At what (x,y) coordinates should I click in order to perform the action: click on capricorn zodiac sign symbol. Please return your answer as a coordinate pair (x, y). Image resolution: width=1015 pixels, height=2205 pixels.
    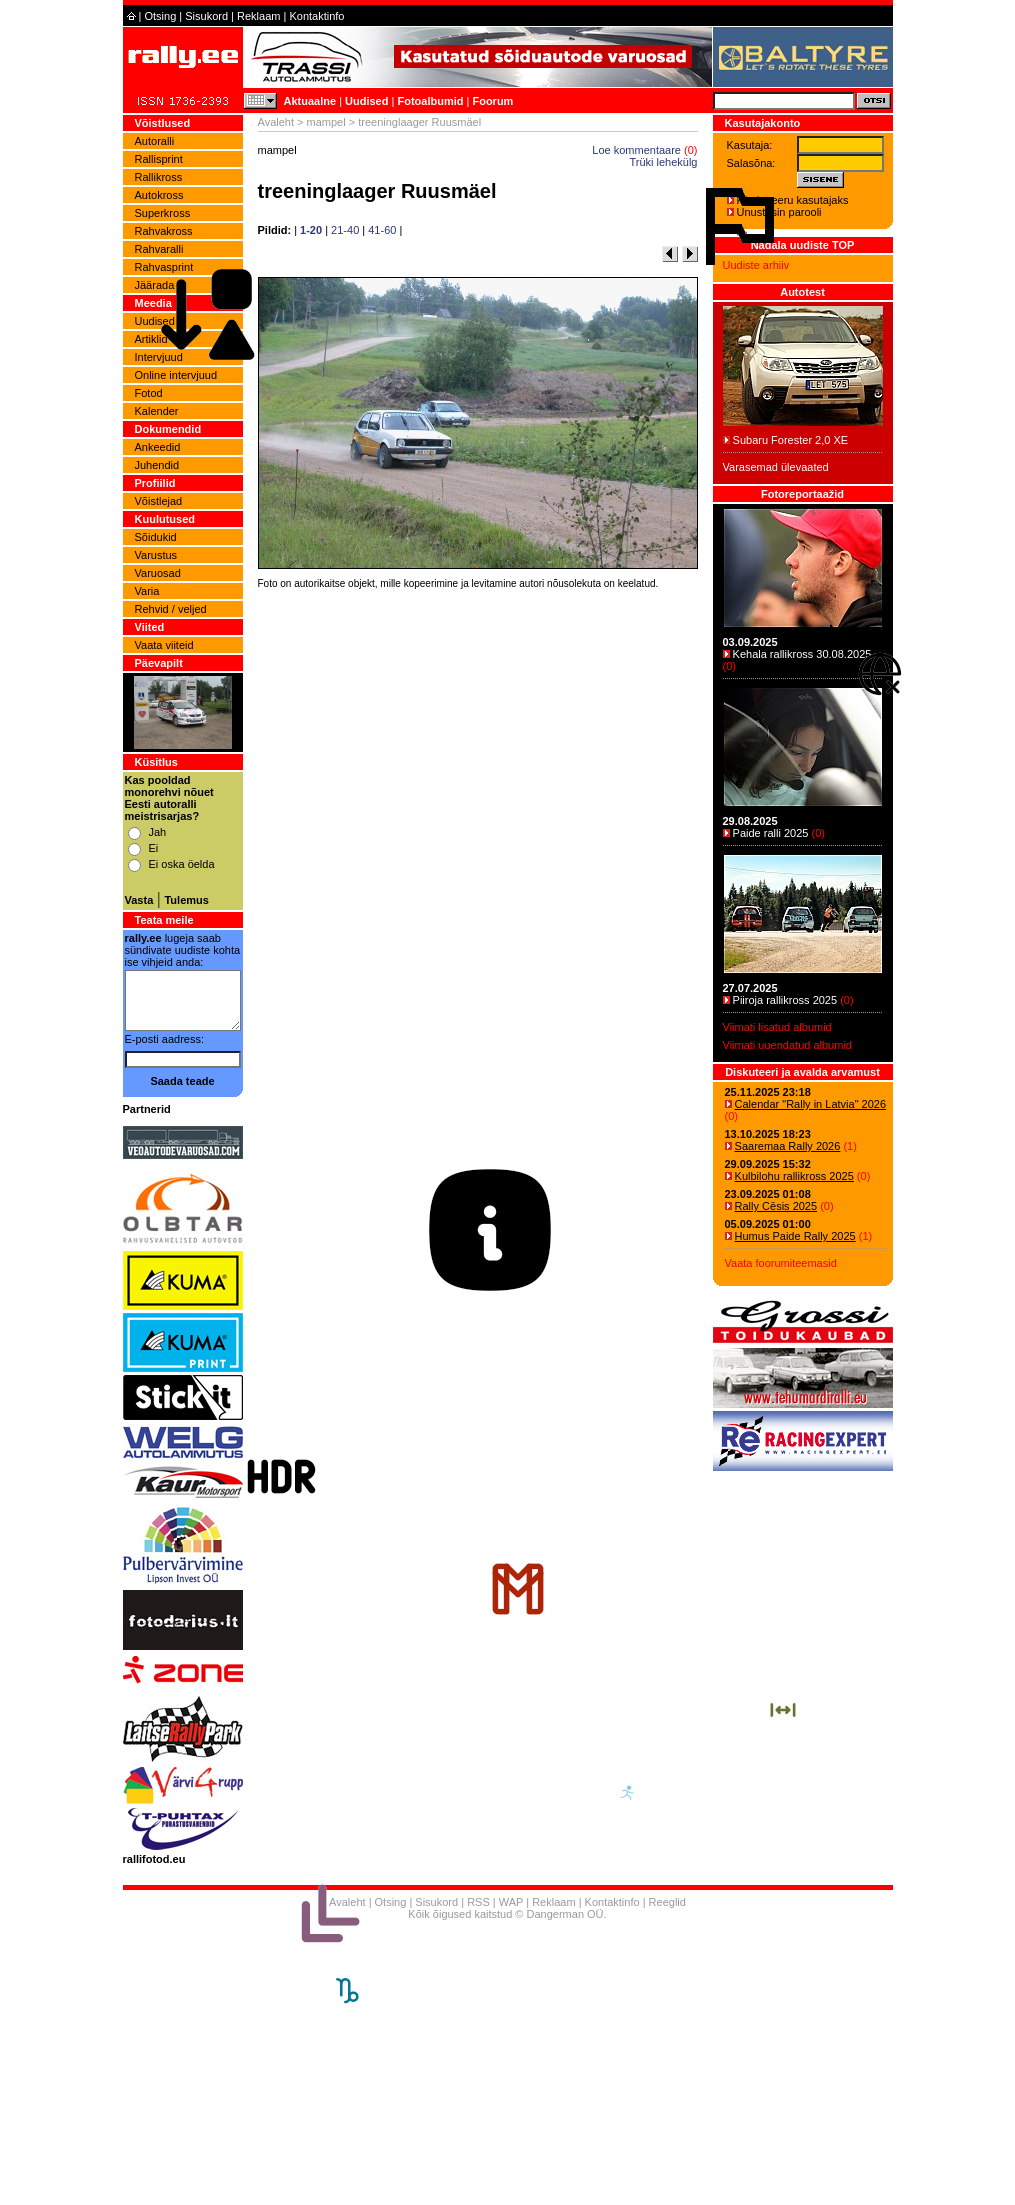
    Looking at the image, I should click on (348, 1990).